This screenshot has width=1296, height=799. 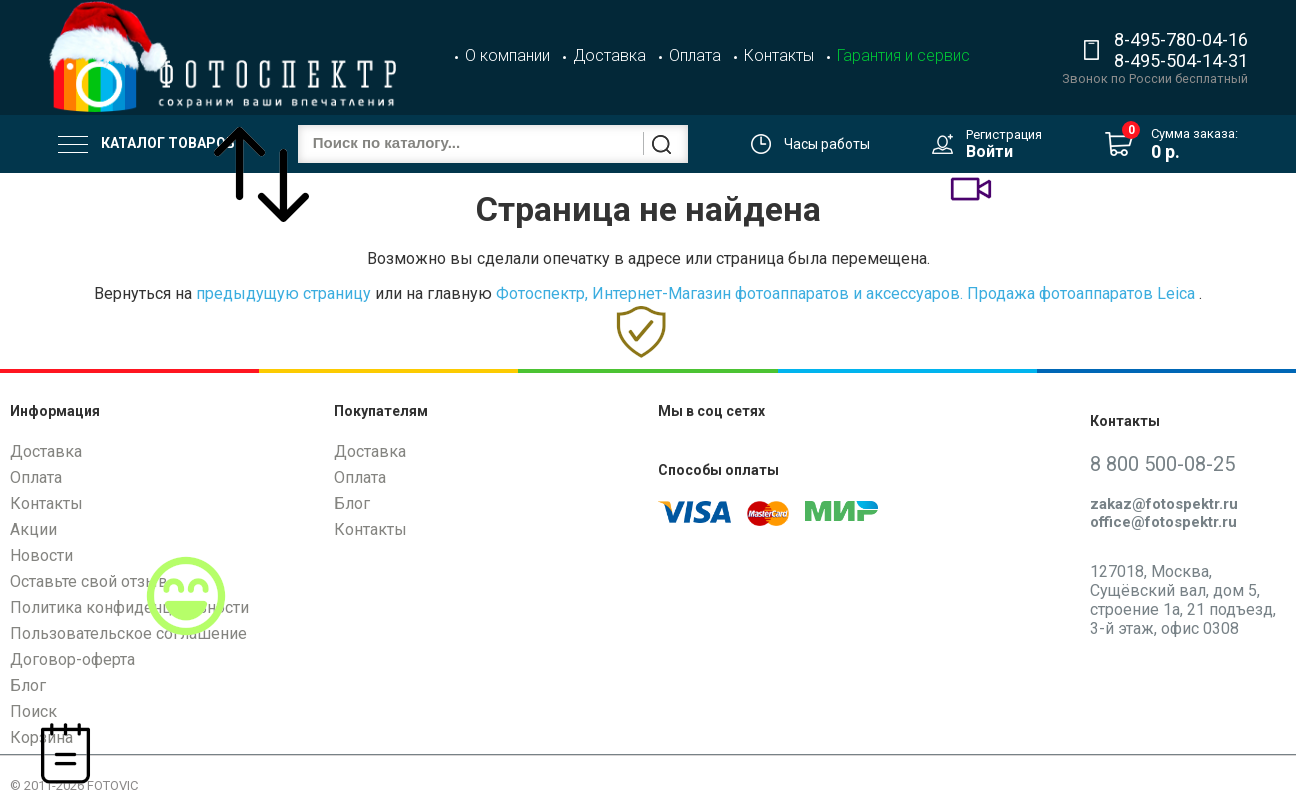 I want to click on start video recording, so click(x=971, y=189).